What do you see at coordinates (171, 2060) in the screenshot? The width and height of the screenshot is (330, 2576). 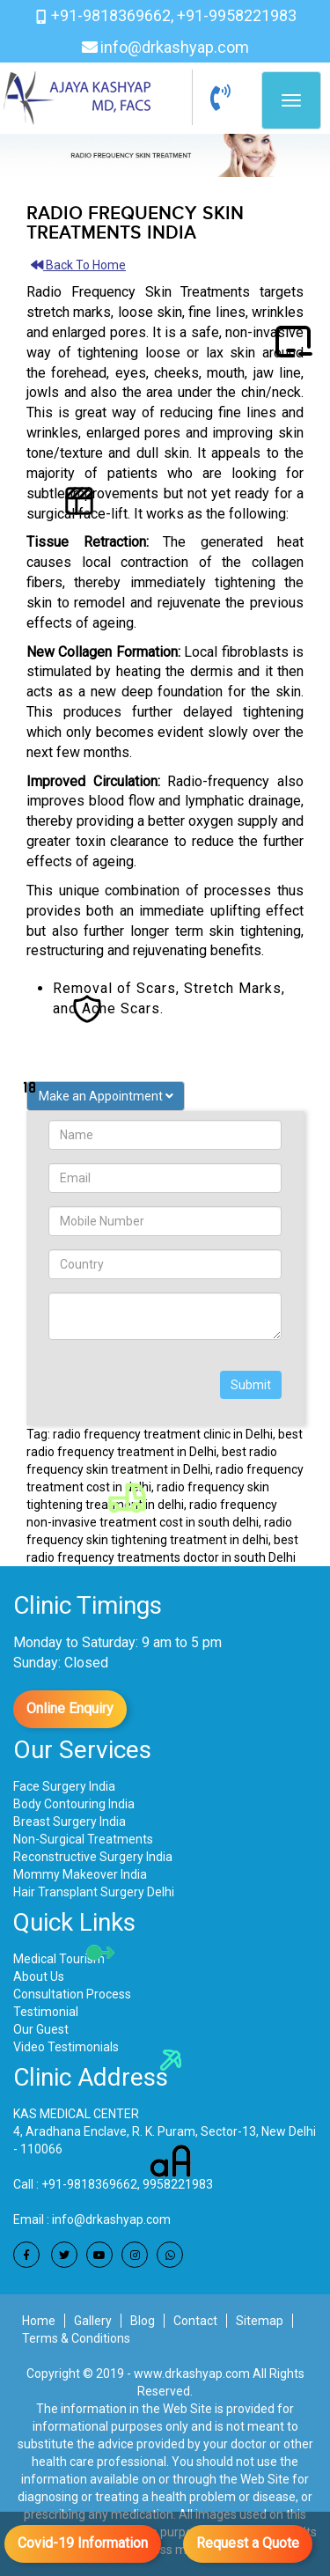 I see `mining or resource gathering tool` at bounding box center [171, 2060].